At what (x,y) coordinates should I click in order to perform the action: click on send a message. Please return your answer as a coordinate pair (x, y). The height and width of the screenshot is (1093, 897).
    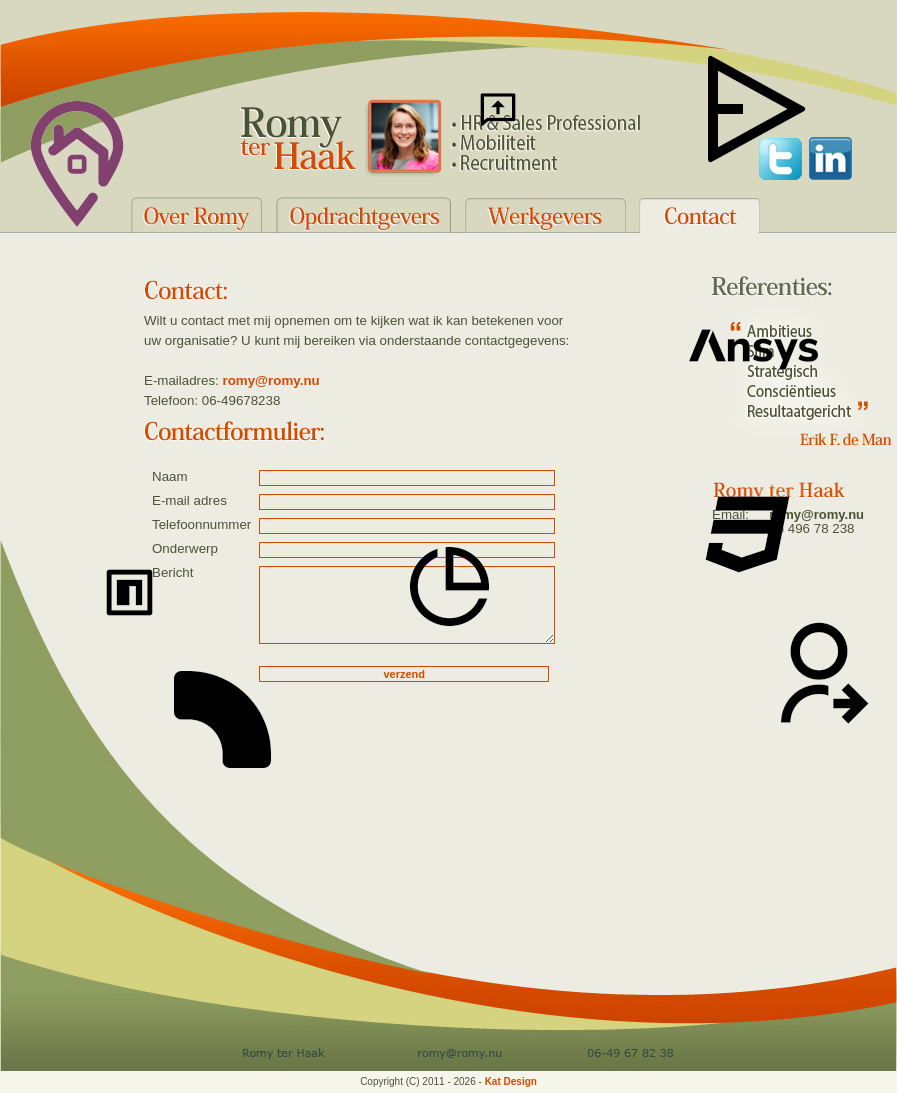
    Looking at the image, I should click on (753, 109).